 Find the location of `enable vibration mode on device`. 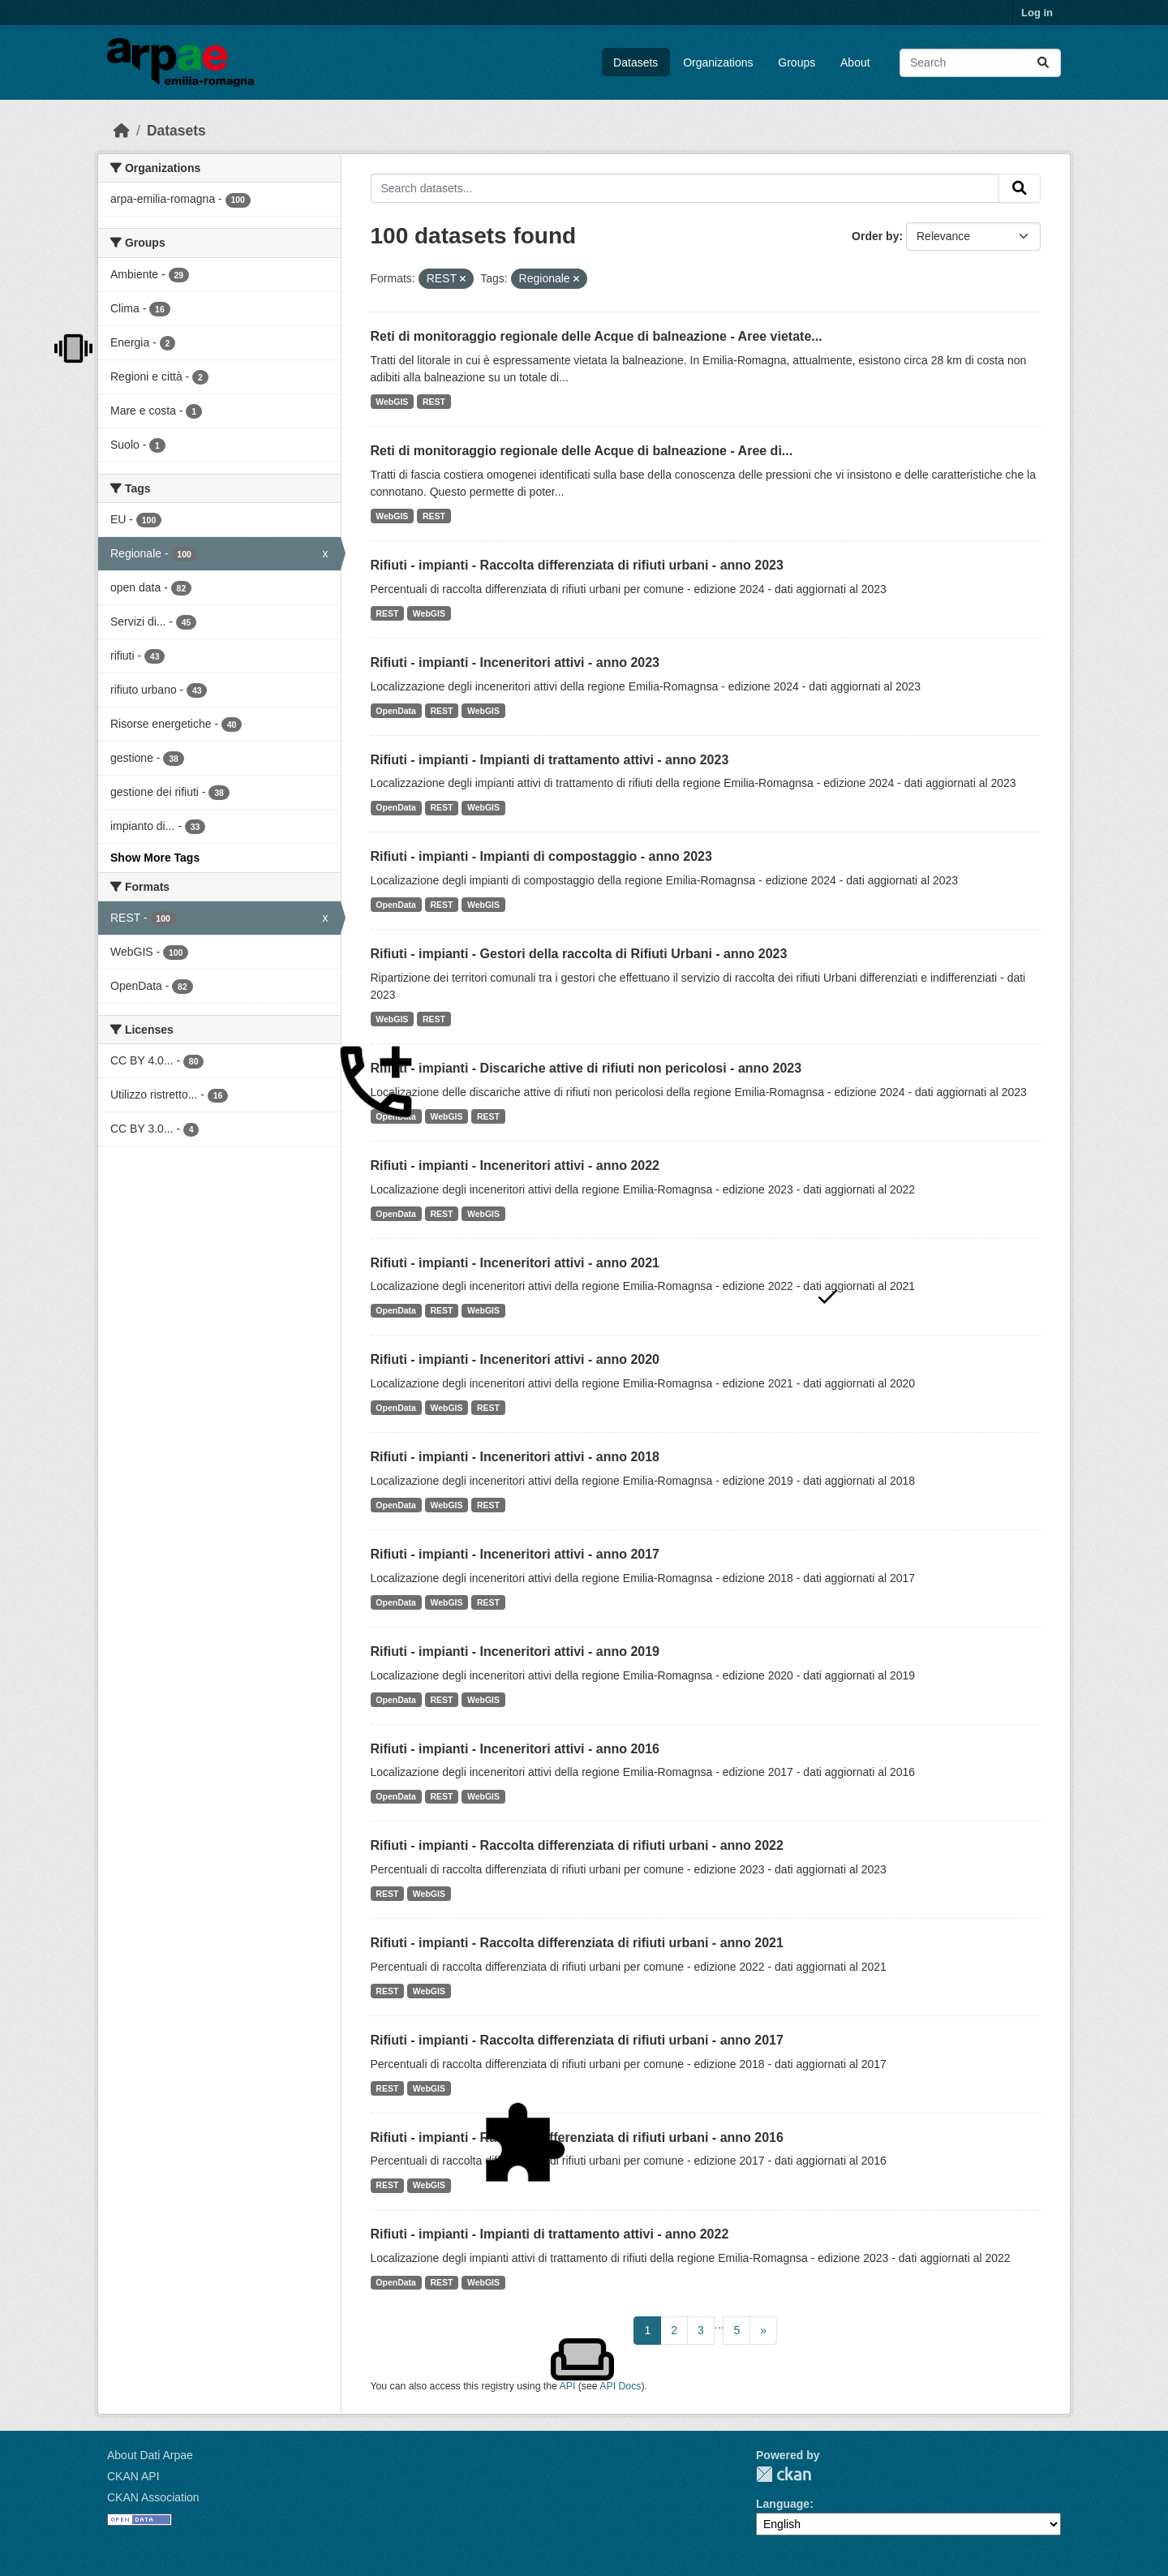

enable vibration mode on device is located at coordinates (73, 348).